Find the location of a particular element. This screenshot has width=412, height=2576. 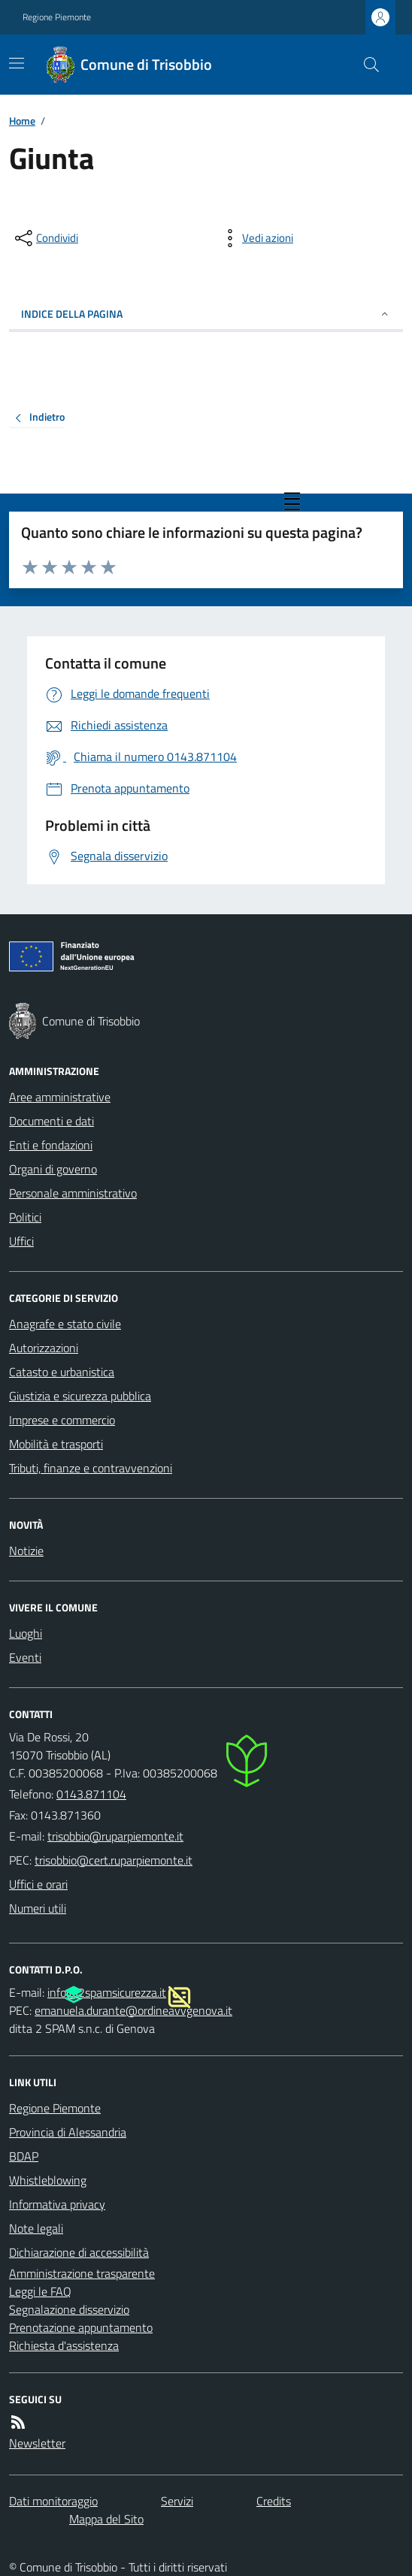

view garden or plant-related content is located at coordinates (247, 1761).